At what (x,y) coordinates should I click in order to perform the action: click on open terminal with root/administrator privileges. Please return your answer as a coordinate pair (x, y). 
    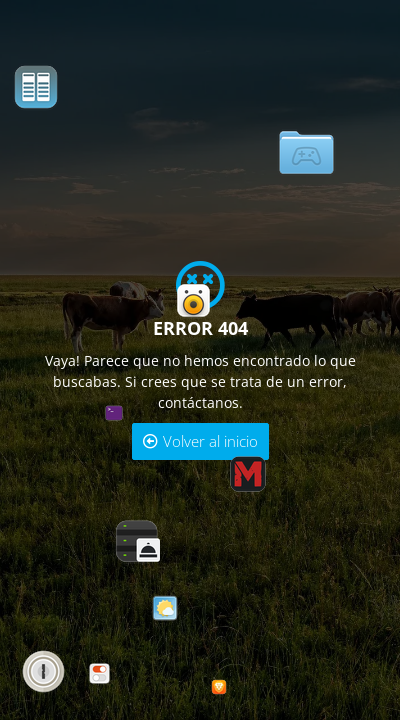
    Looking at the image, I should click on (114, 413).